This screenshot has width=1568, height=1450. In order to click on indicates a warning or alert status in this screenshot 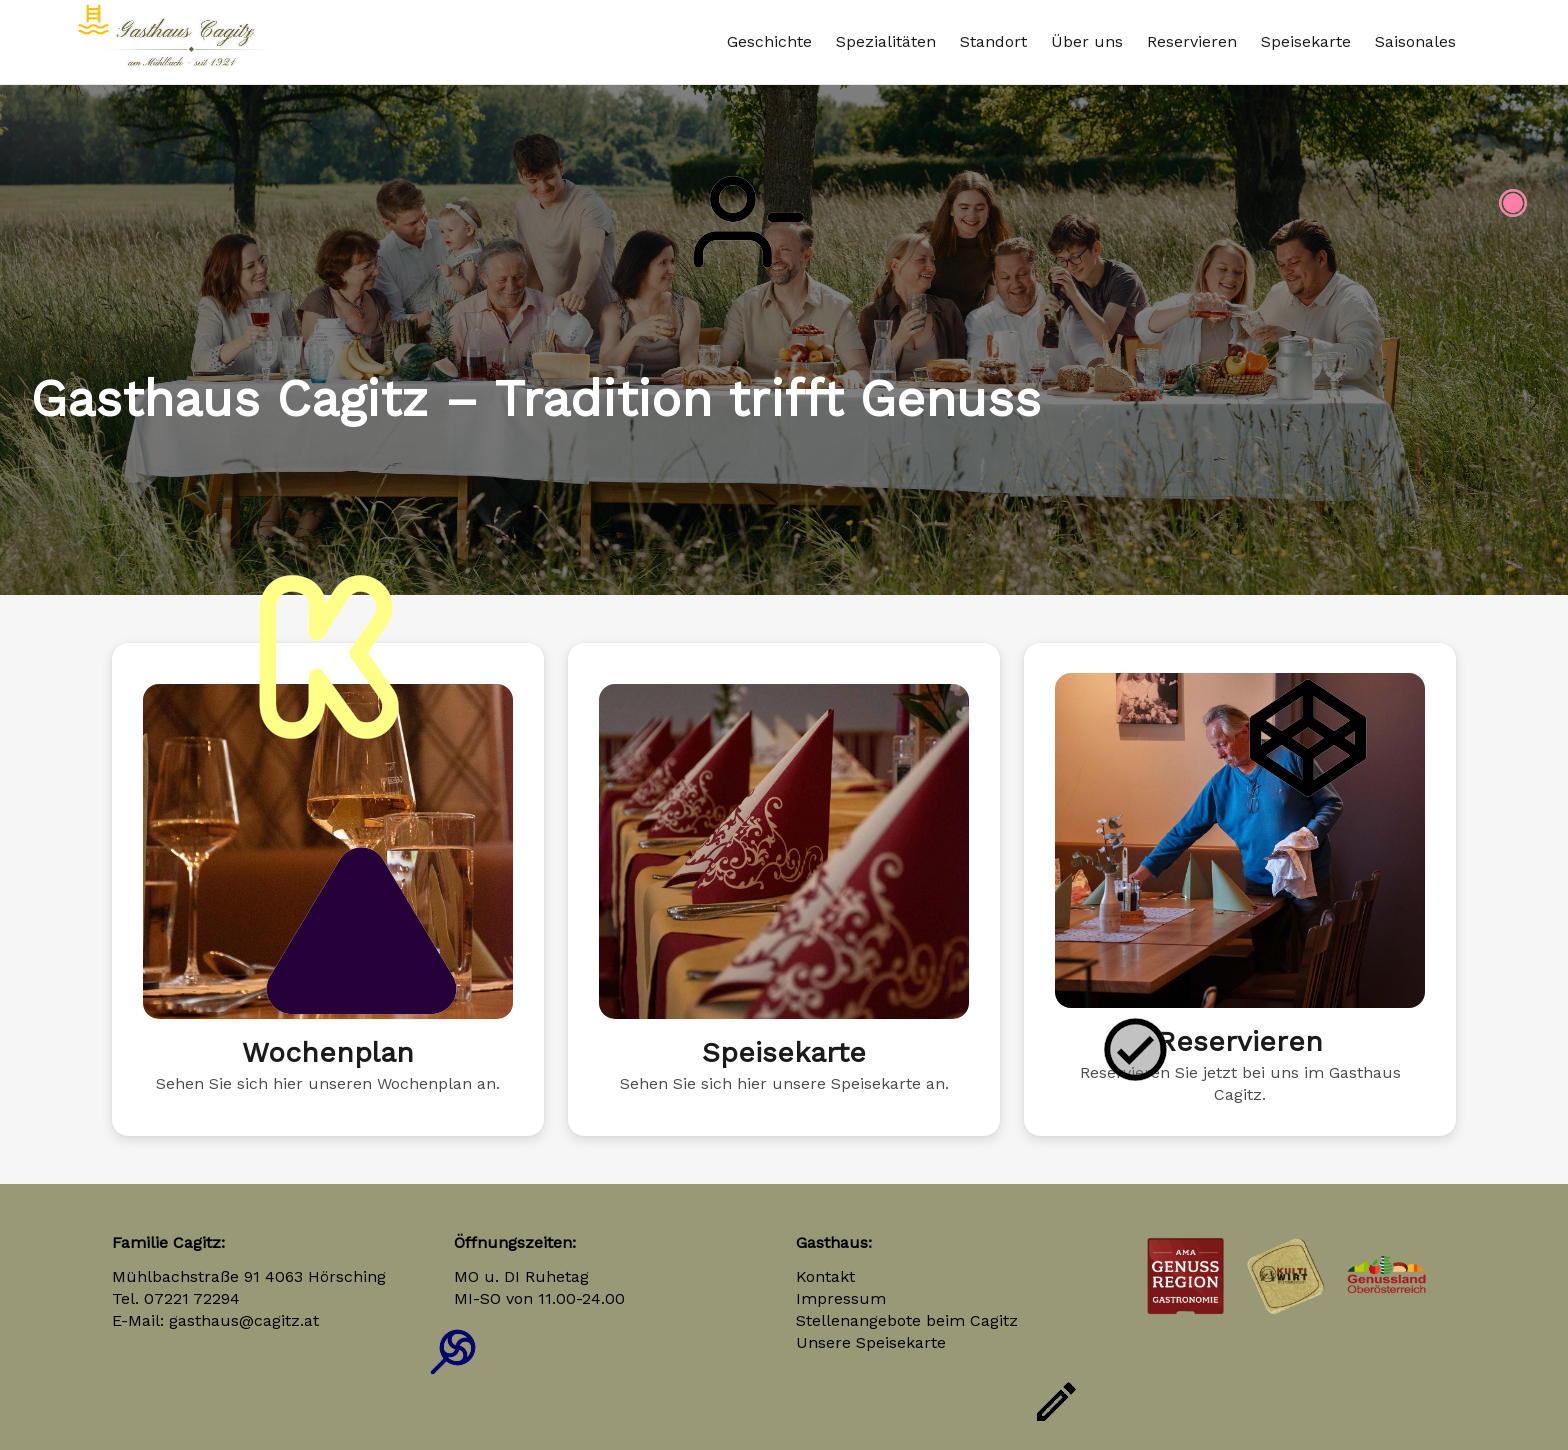, I will do `click(361, 936)`.